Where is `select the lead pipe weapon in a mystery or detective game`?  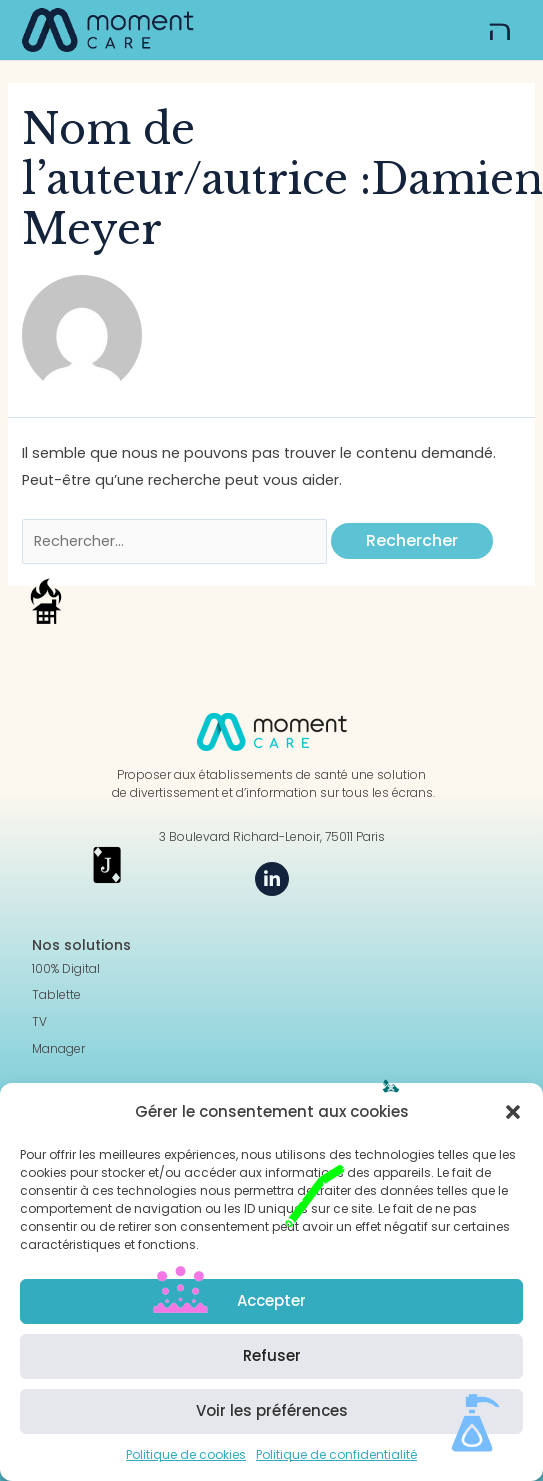 select the lead pipe weapon in a mystery or detective game is located at coordinates (315, 1196).